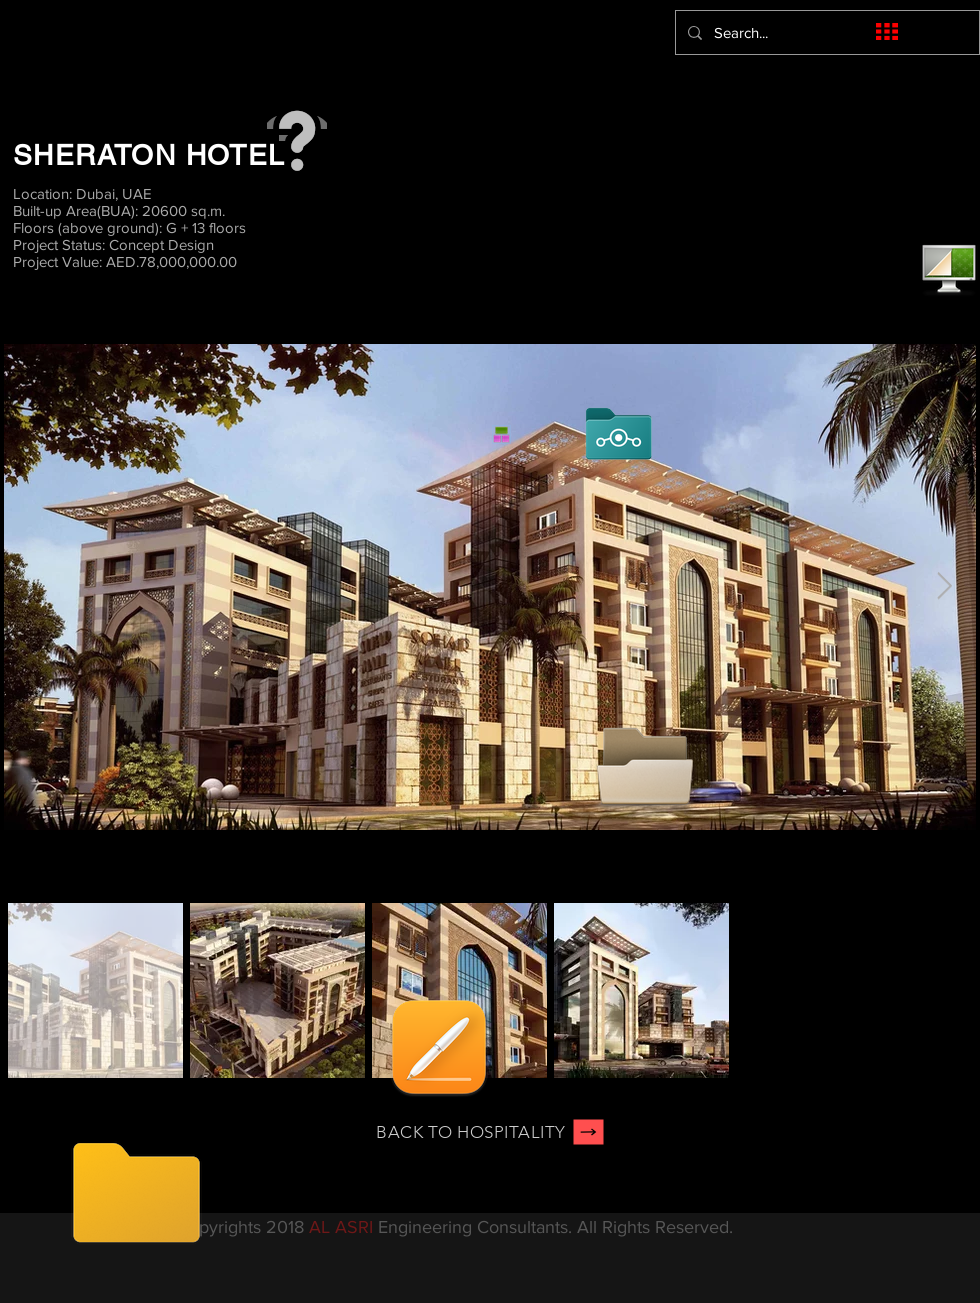 The image size is (980, 1303). What do you see at coordinates (297, 129) in the screenshot?
I see `indicates no internet connection despite wifi signal` at bounding box center [297, 129].